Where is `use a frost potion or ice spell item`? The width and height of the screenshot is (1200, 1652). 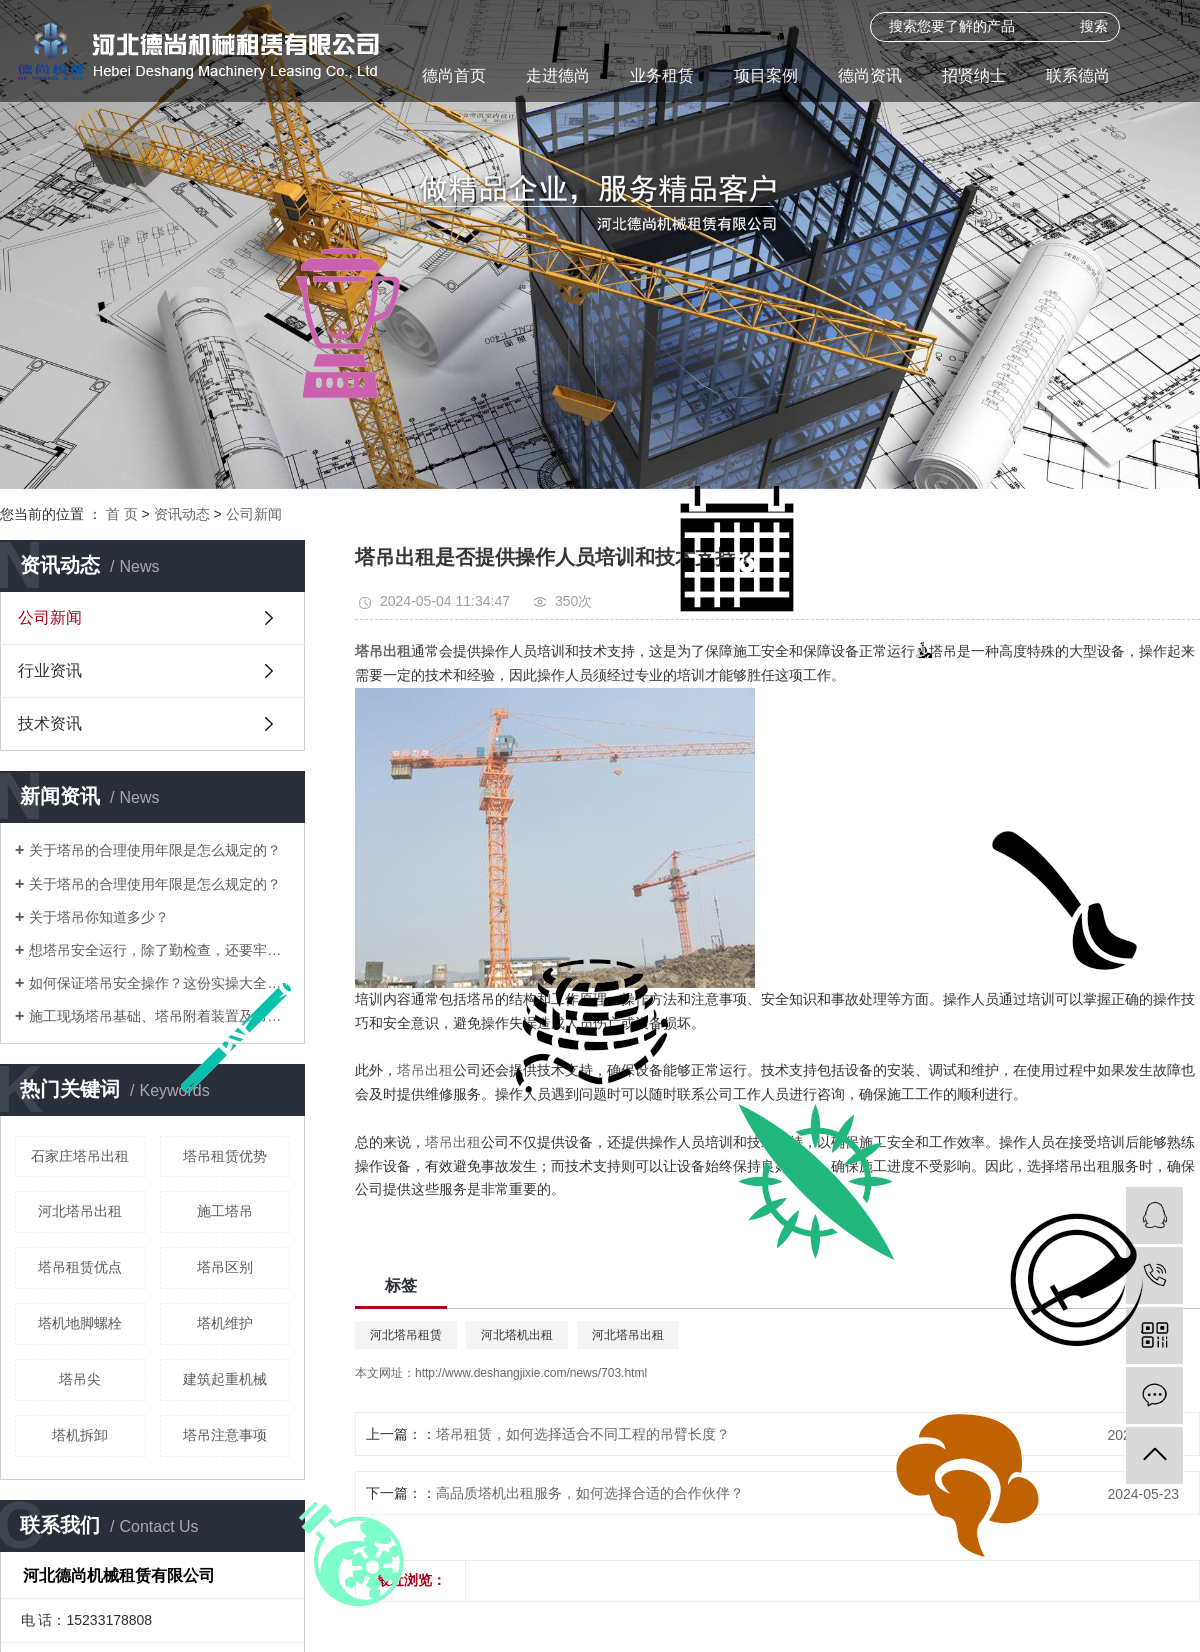 use a frost potion or ice spell item is located at coordinates (351, 1553).